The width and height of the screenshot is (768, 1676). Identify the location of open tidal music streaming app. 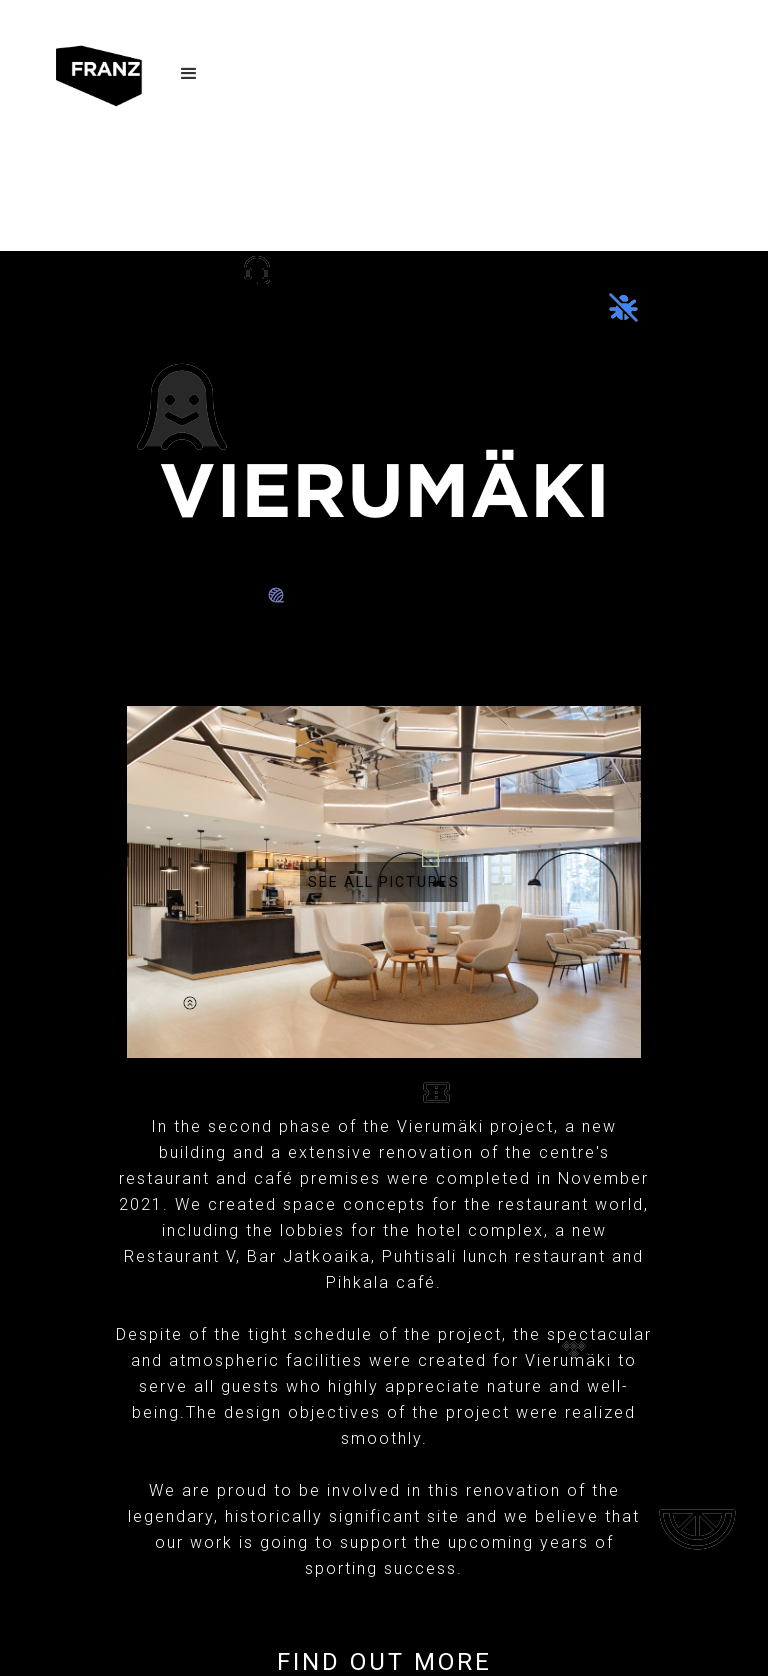
(574, 1349).